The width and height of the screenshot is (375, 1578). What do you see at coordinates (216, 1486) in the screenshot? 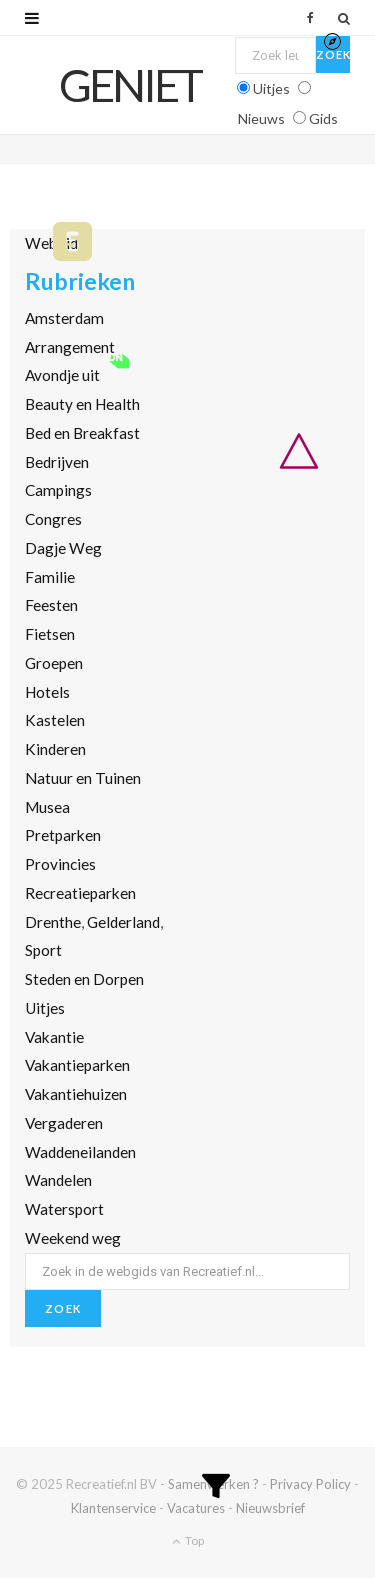
I see `filter content or results` at bounding box center [216, 1486].